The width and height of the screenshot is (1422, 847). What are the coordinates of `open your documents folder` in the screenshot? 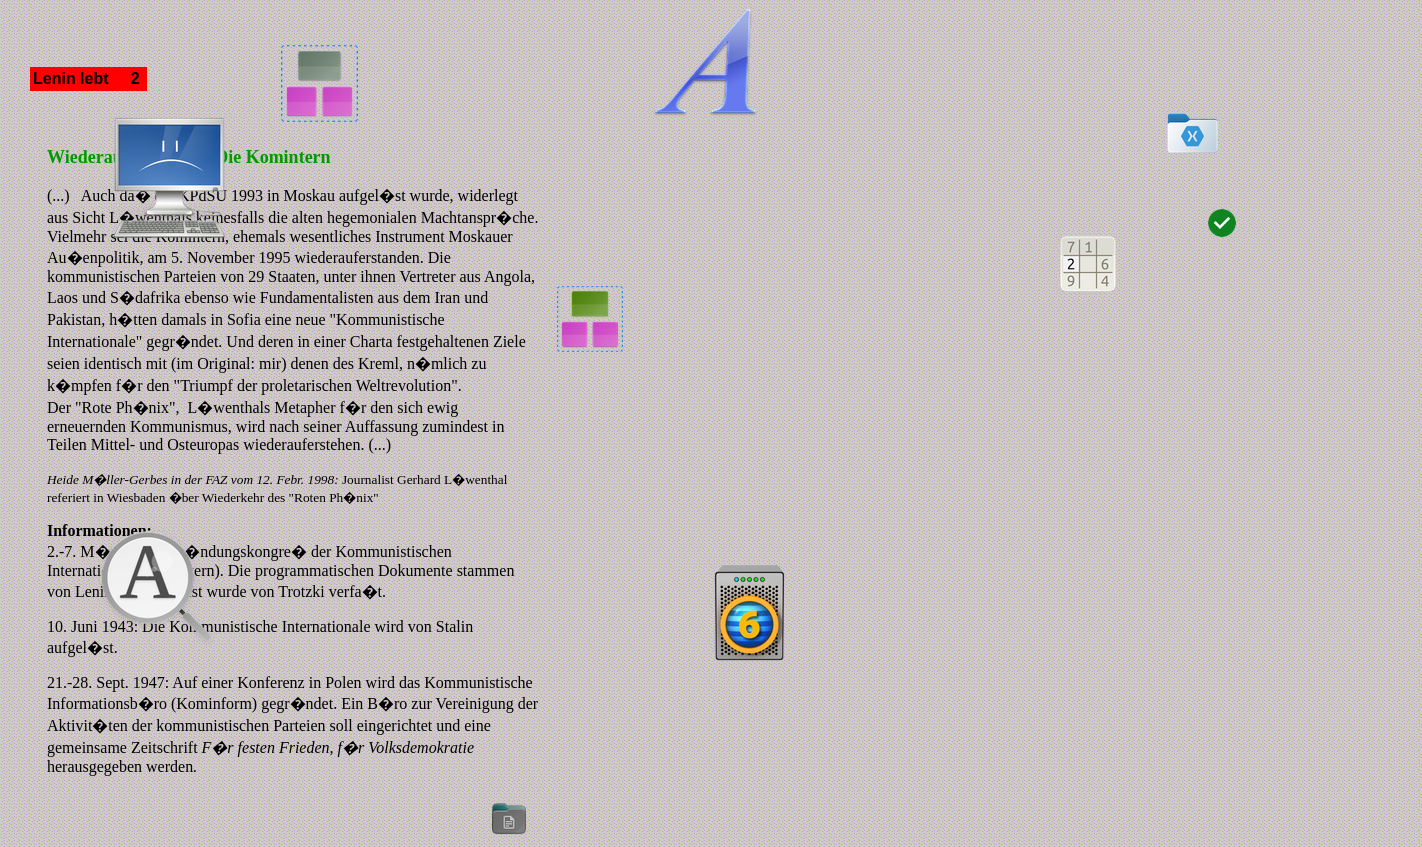 It's located at (509, 818).